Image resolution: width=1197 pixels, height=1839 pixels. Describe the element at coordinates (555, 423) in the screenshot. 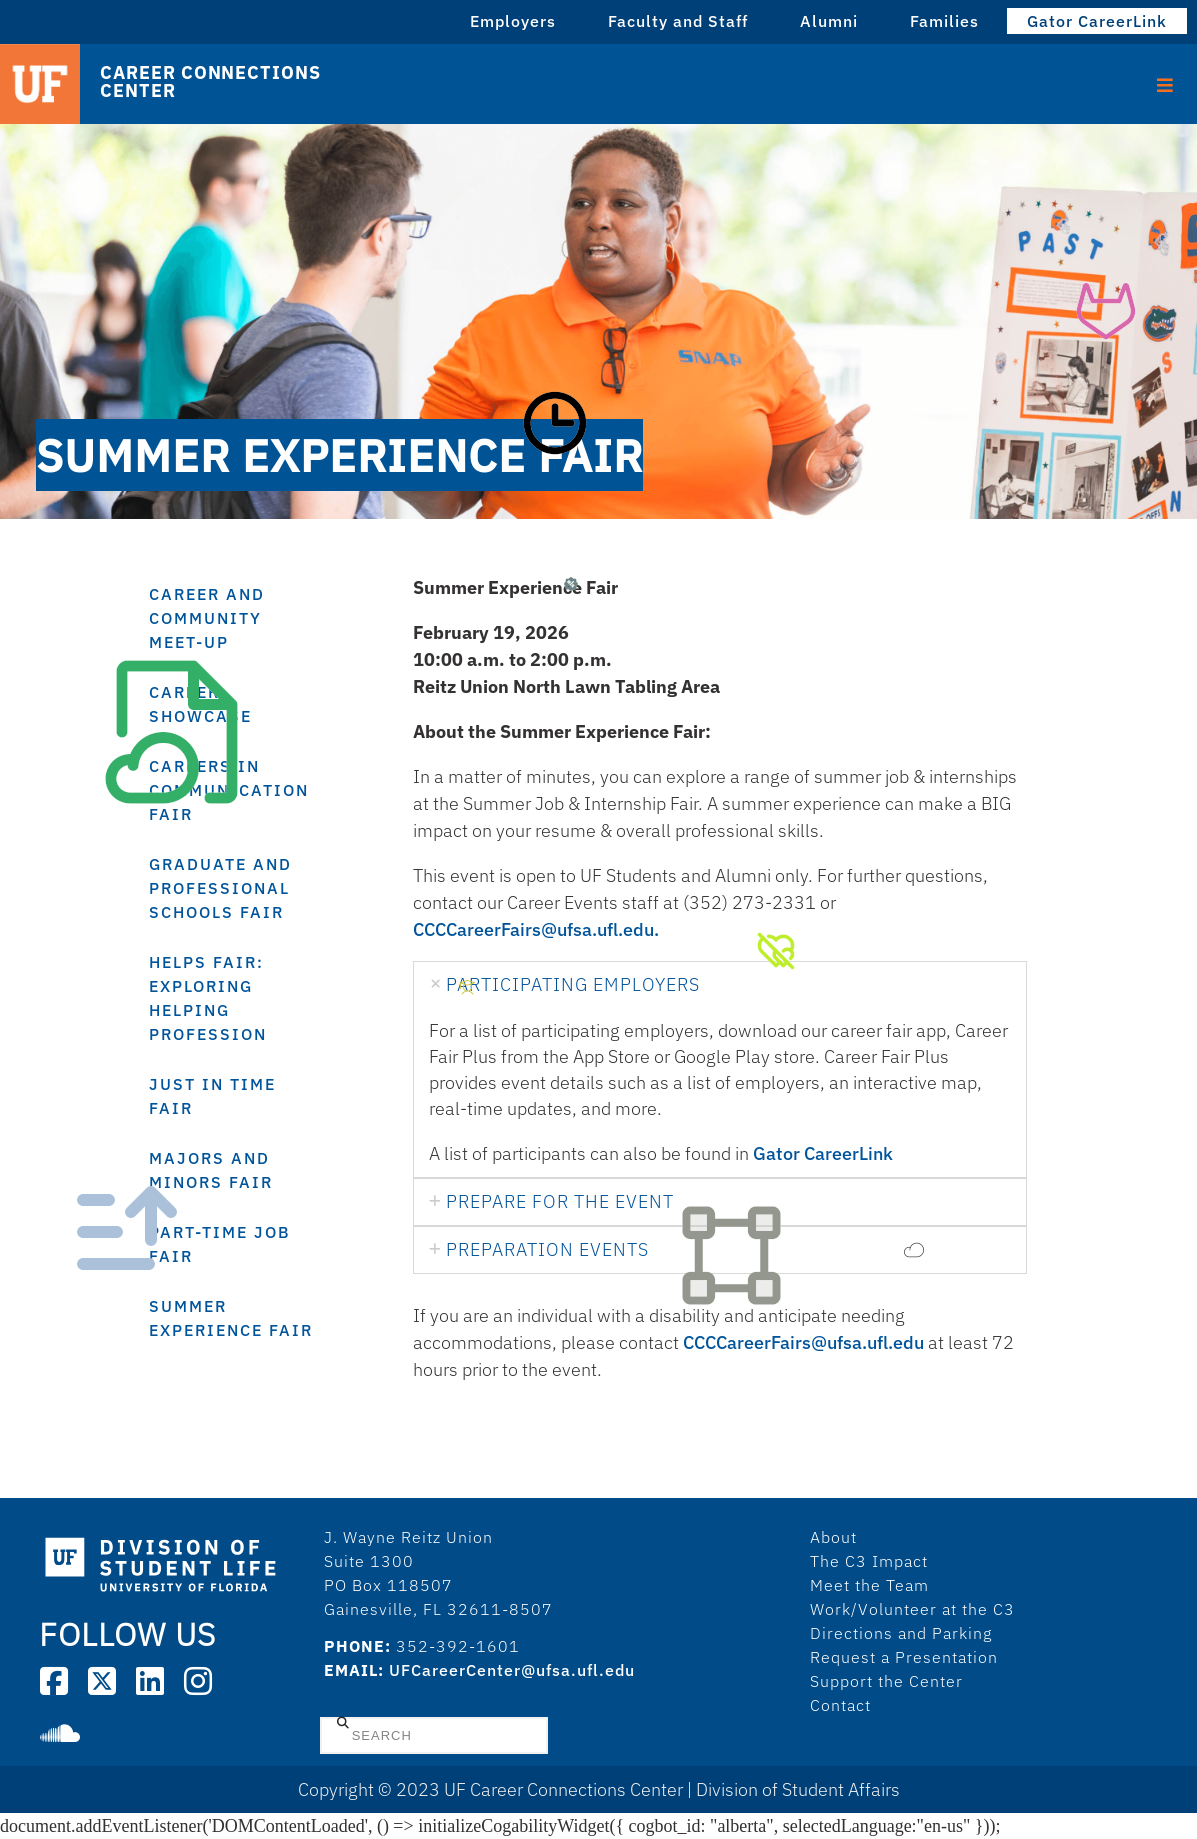

I see `view time or clock settings` at that location.